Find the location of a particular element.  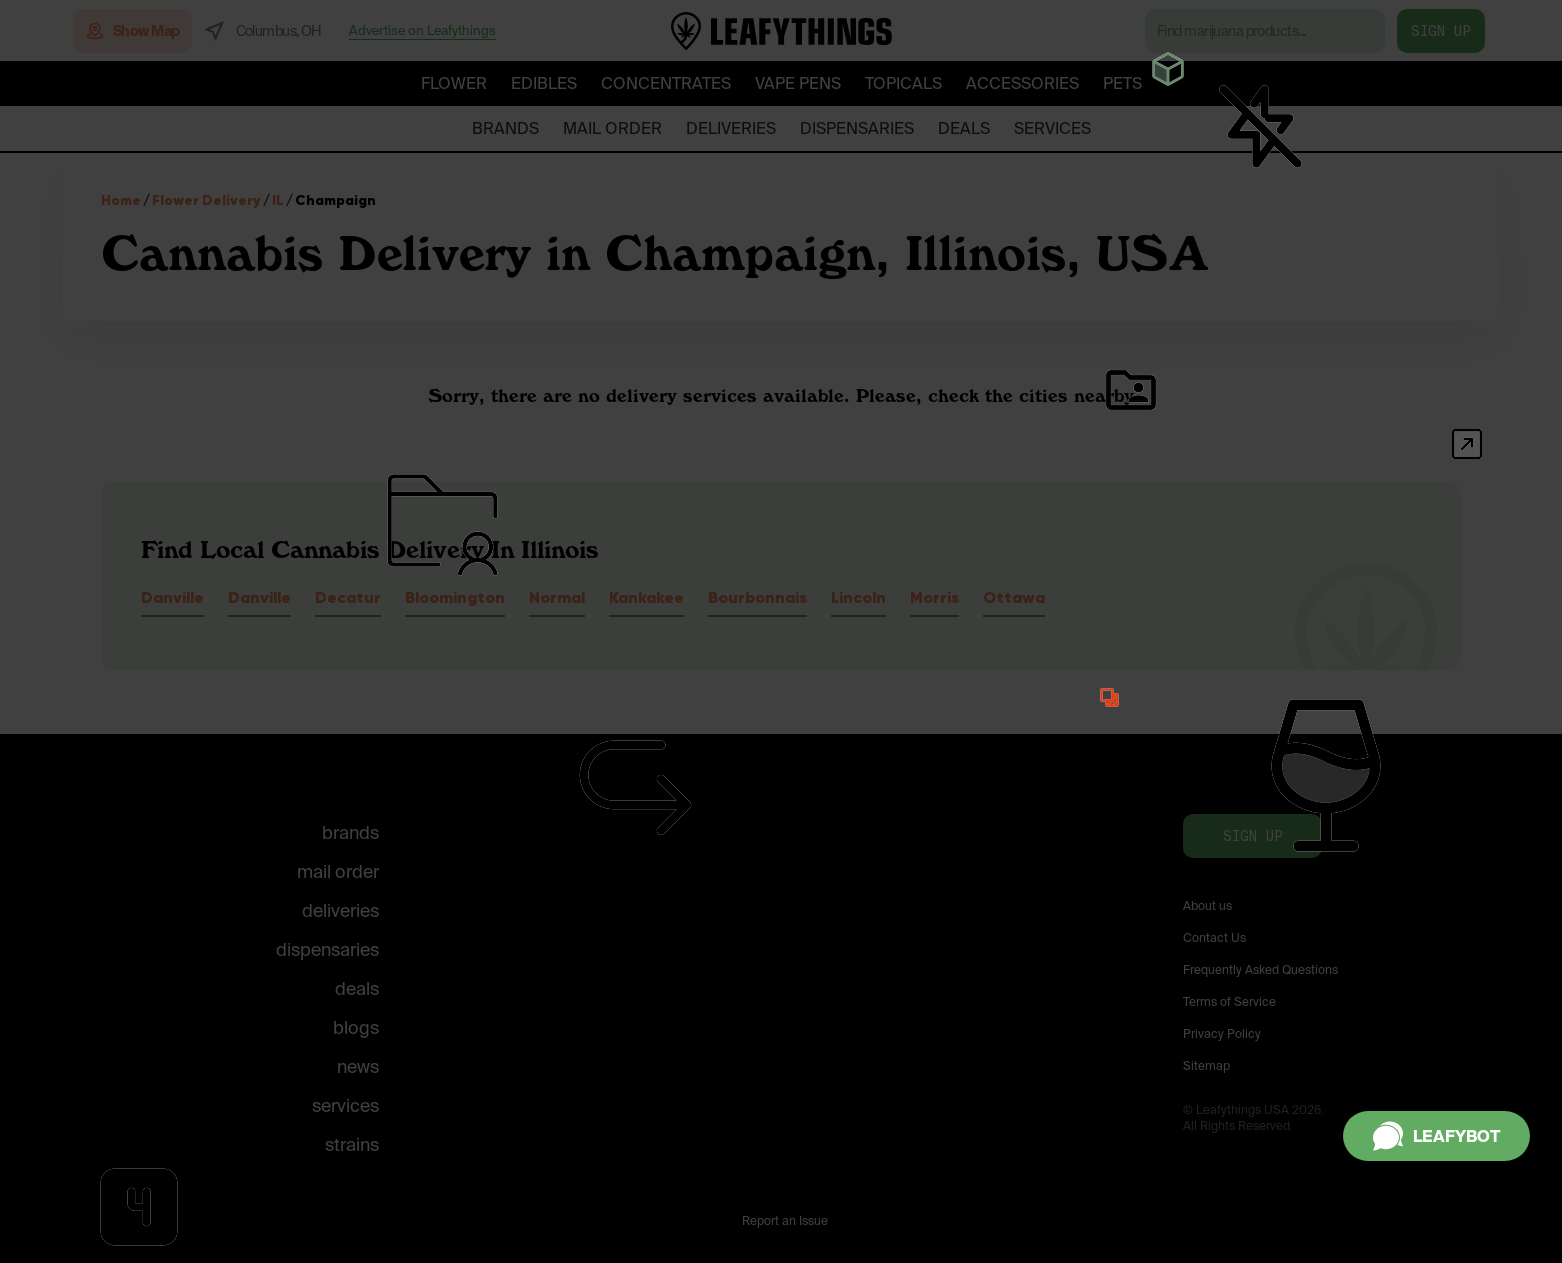

browse wine selection or menu is located at coordinates (1326, 770).